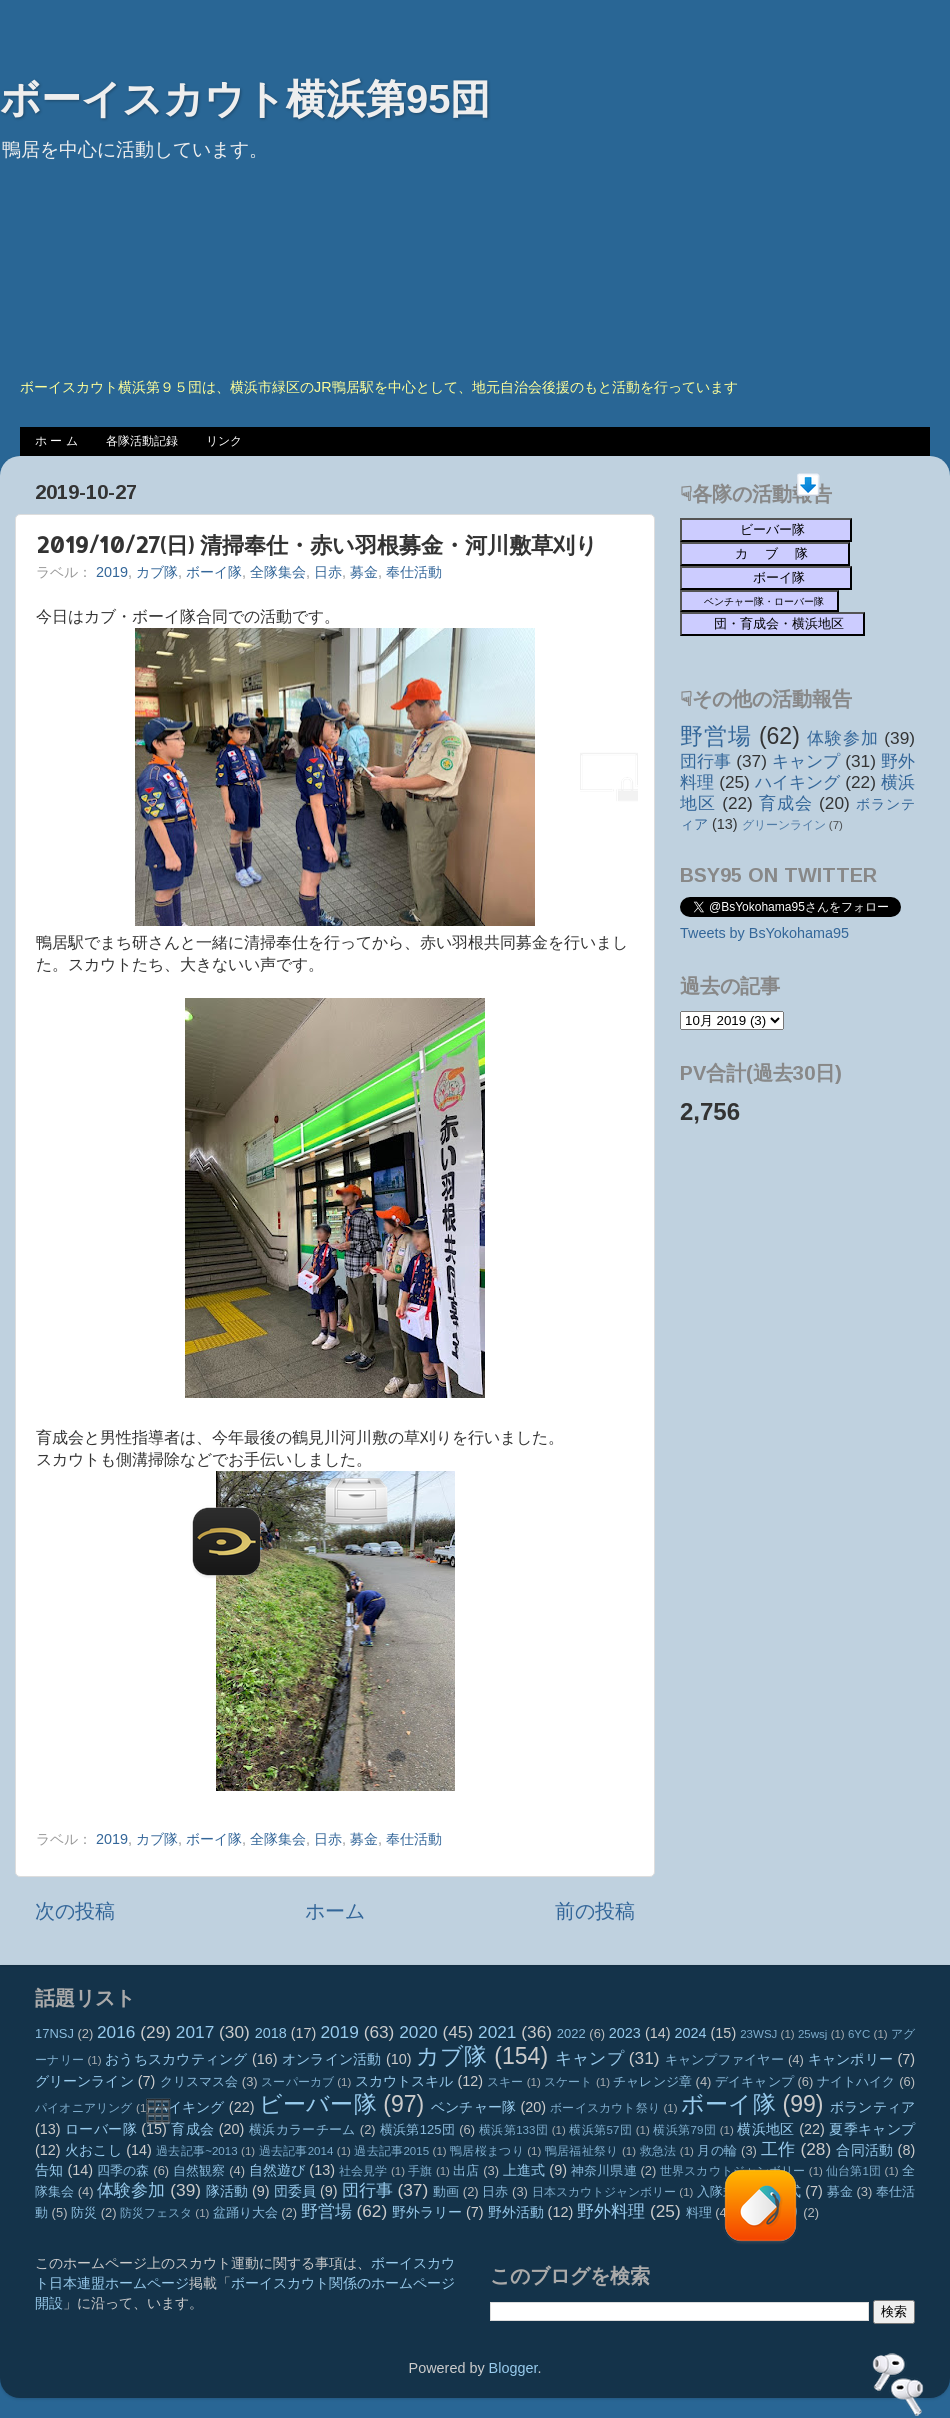 The width and height of the screenshot is (950, 2418). I want to click on switch to grid view layout, so click(157, 2111).